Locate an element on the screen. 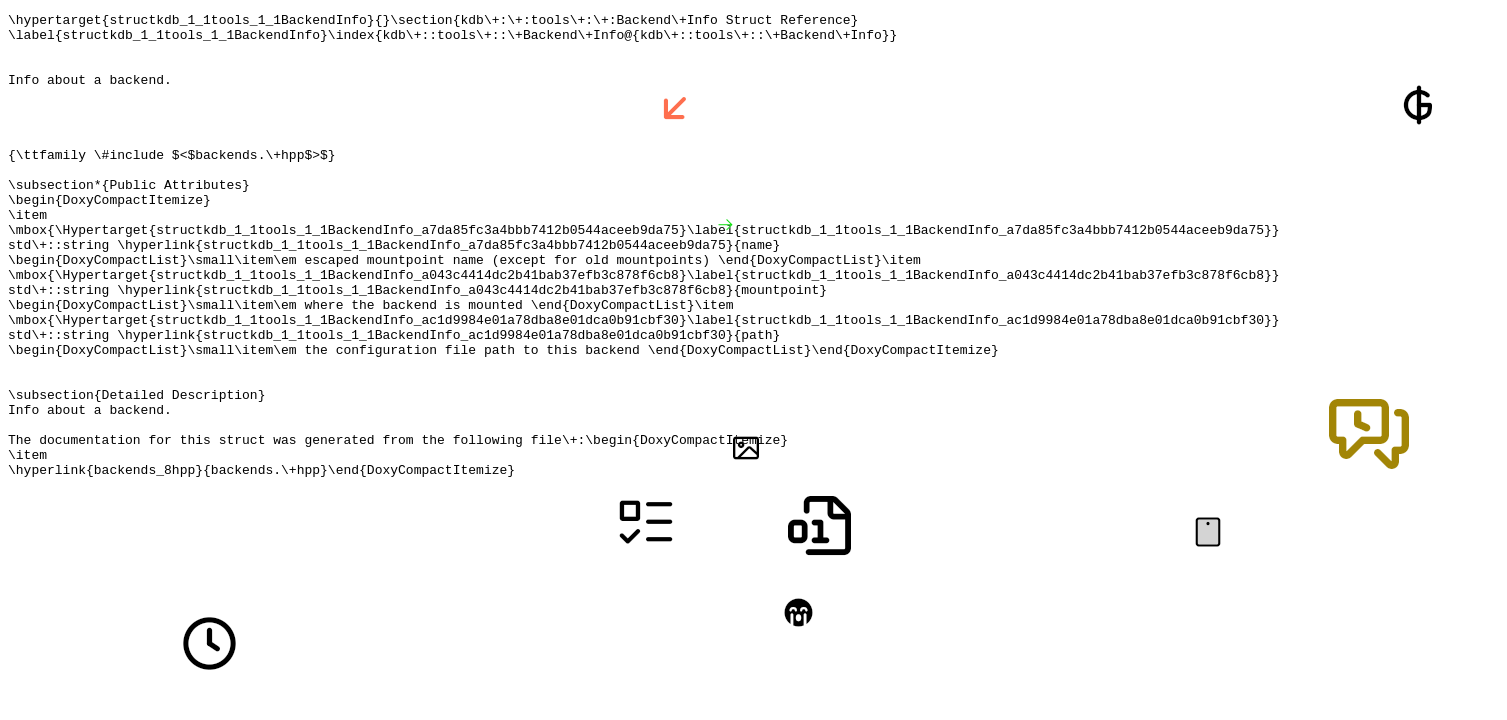 The width and height of the screenshot is (1507, 720). navigate to previous or lower-left content is located at coordinates (675, 108).